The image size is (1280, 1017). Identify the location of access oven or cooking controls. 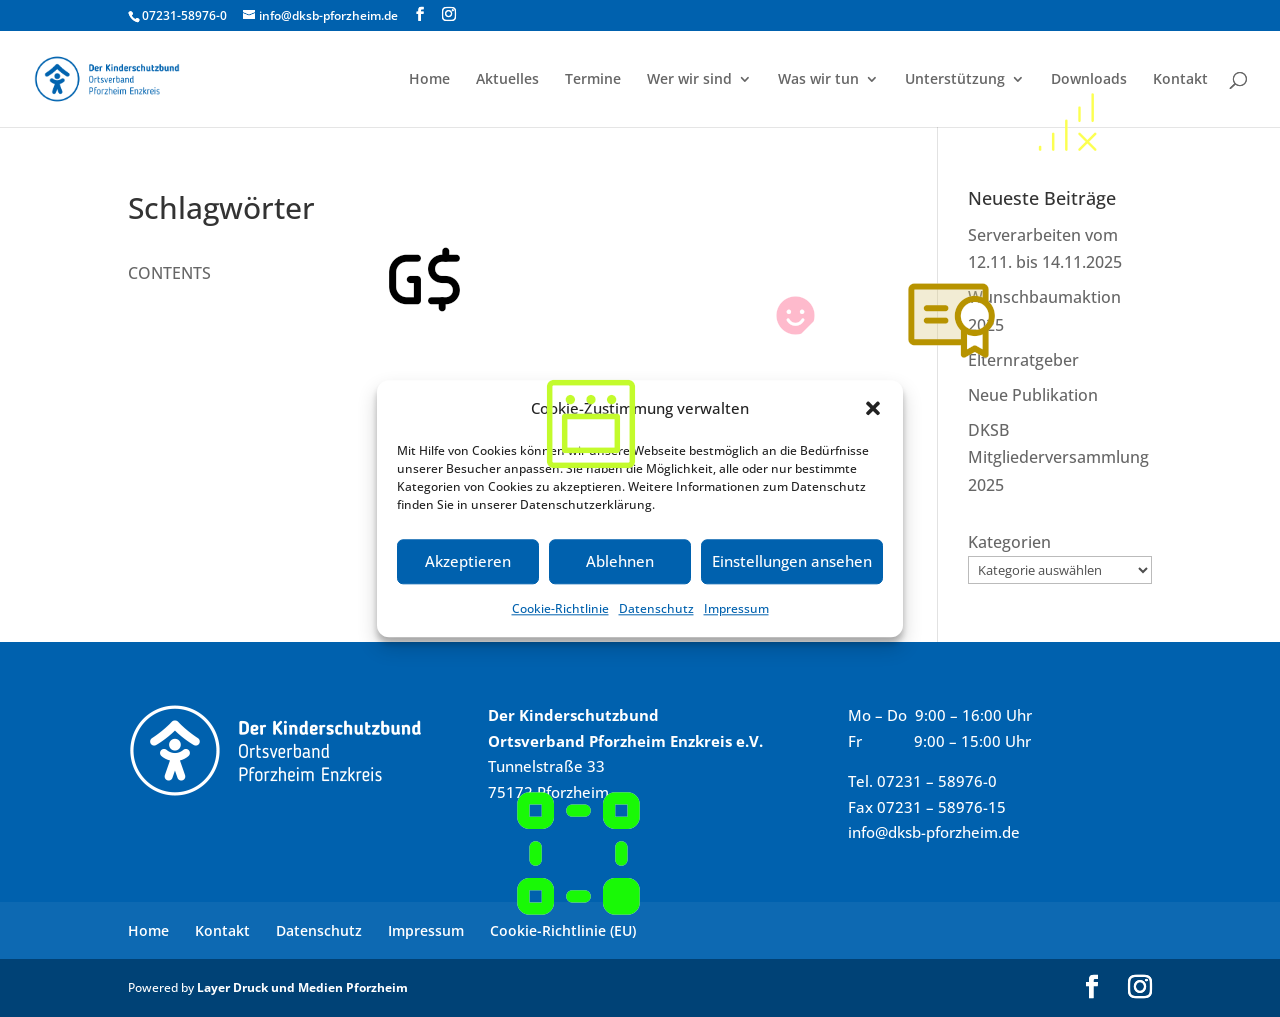
(591, 424).